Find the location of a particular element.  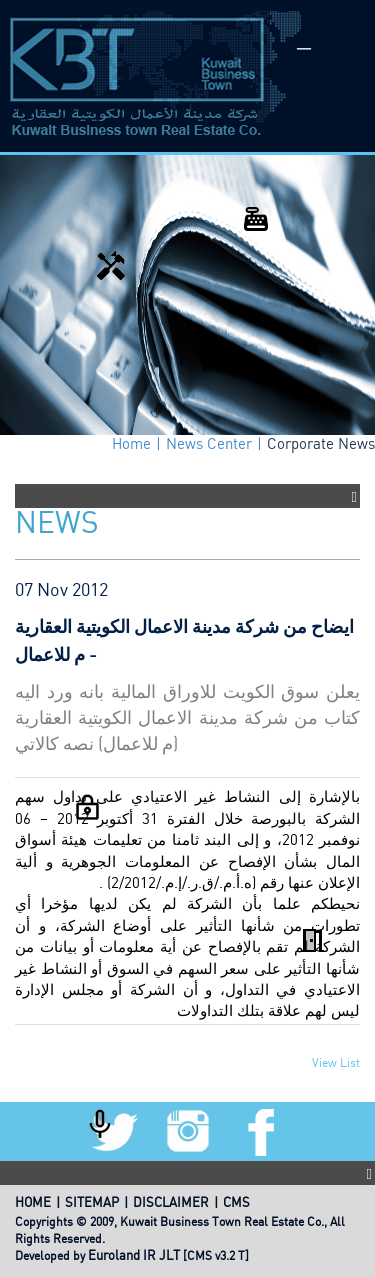

enter or access a meeting room is located at coordinates (312, 940).